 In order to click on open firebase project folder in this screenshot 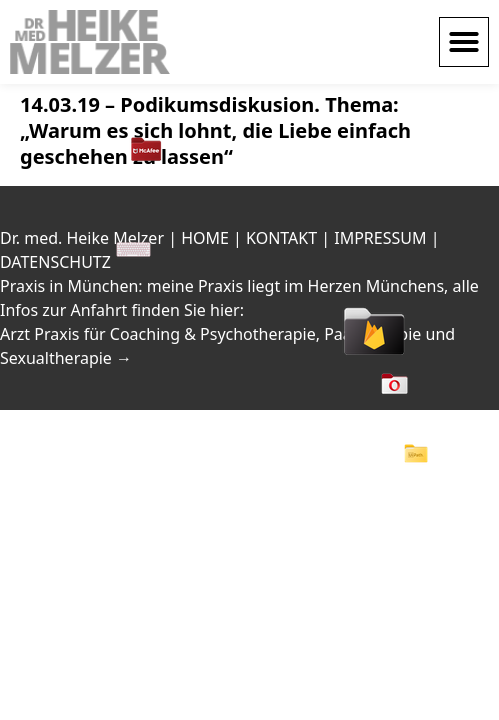, I will do `click(374, 333)`.